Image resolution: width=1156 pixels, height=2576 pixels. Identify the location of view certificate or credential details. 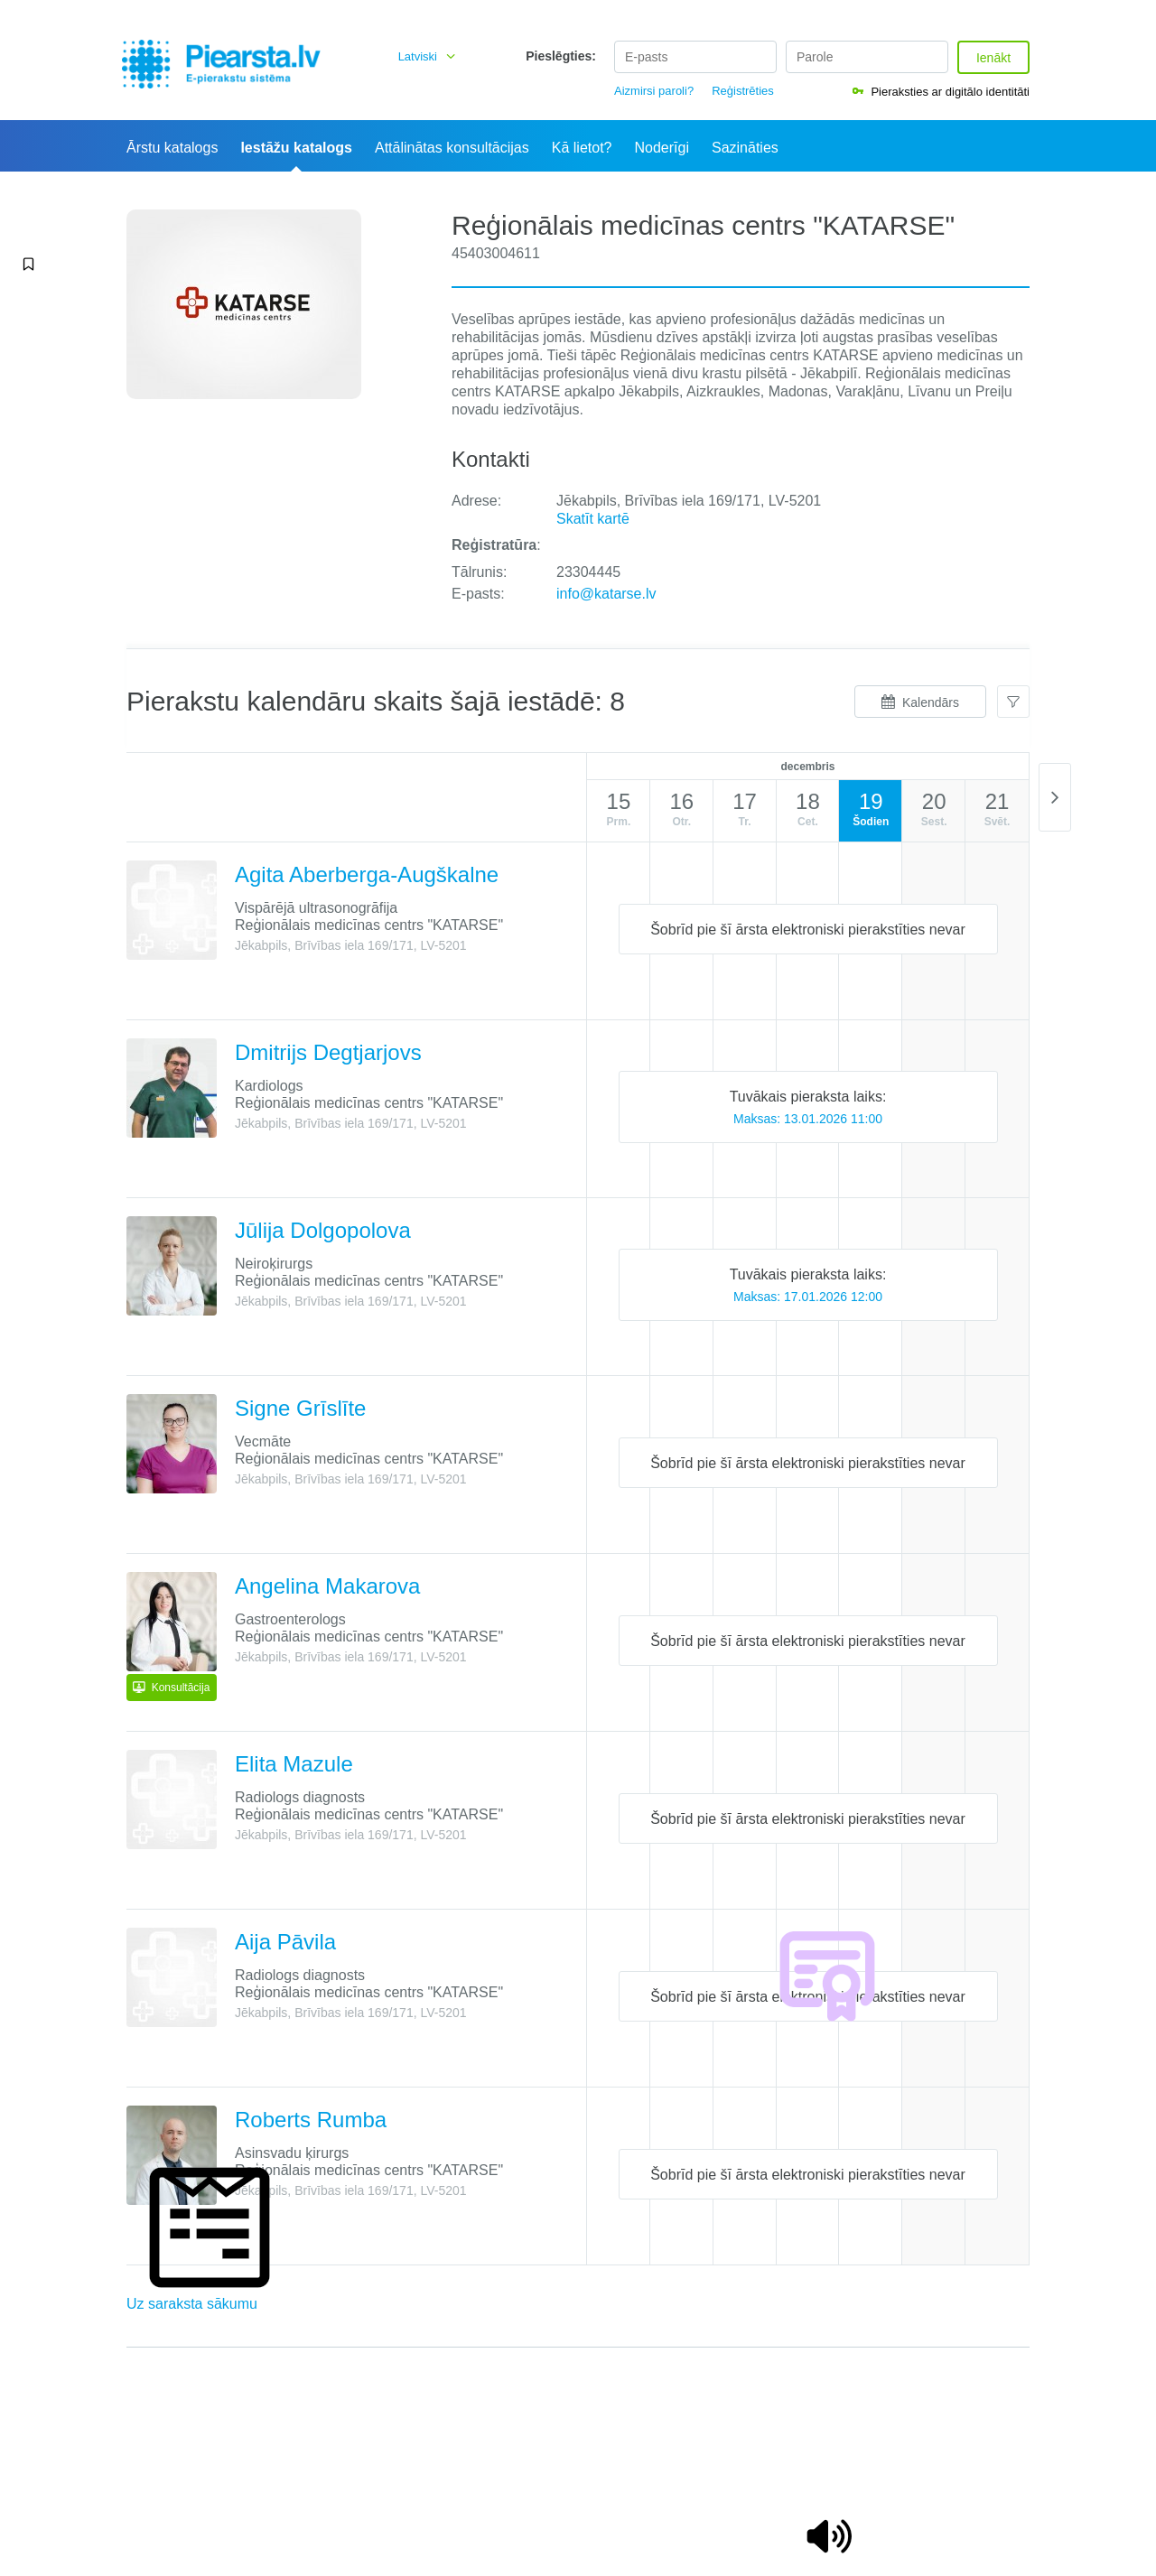
(827, 1969).